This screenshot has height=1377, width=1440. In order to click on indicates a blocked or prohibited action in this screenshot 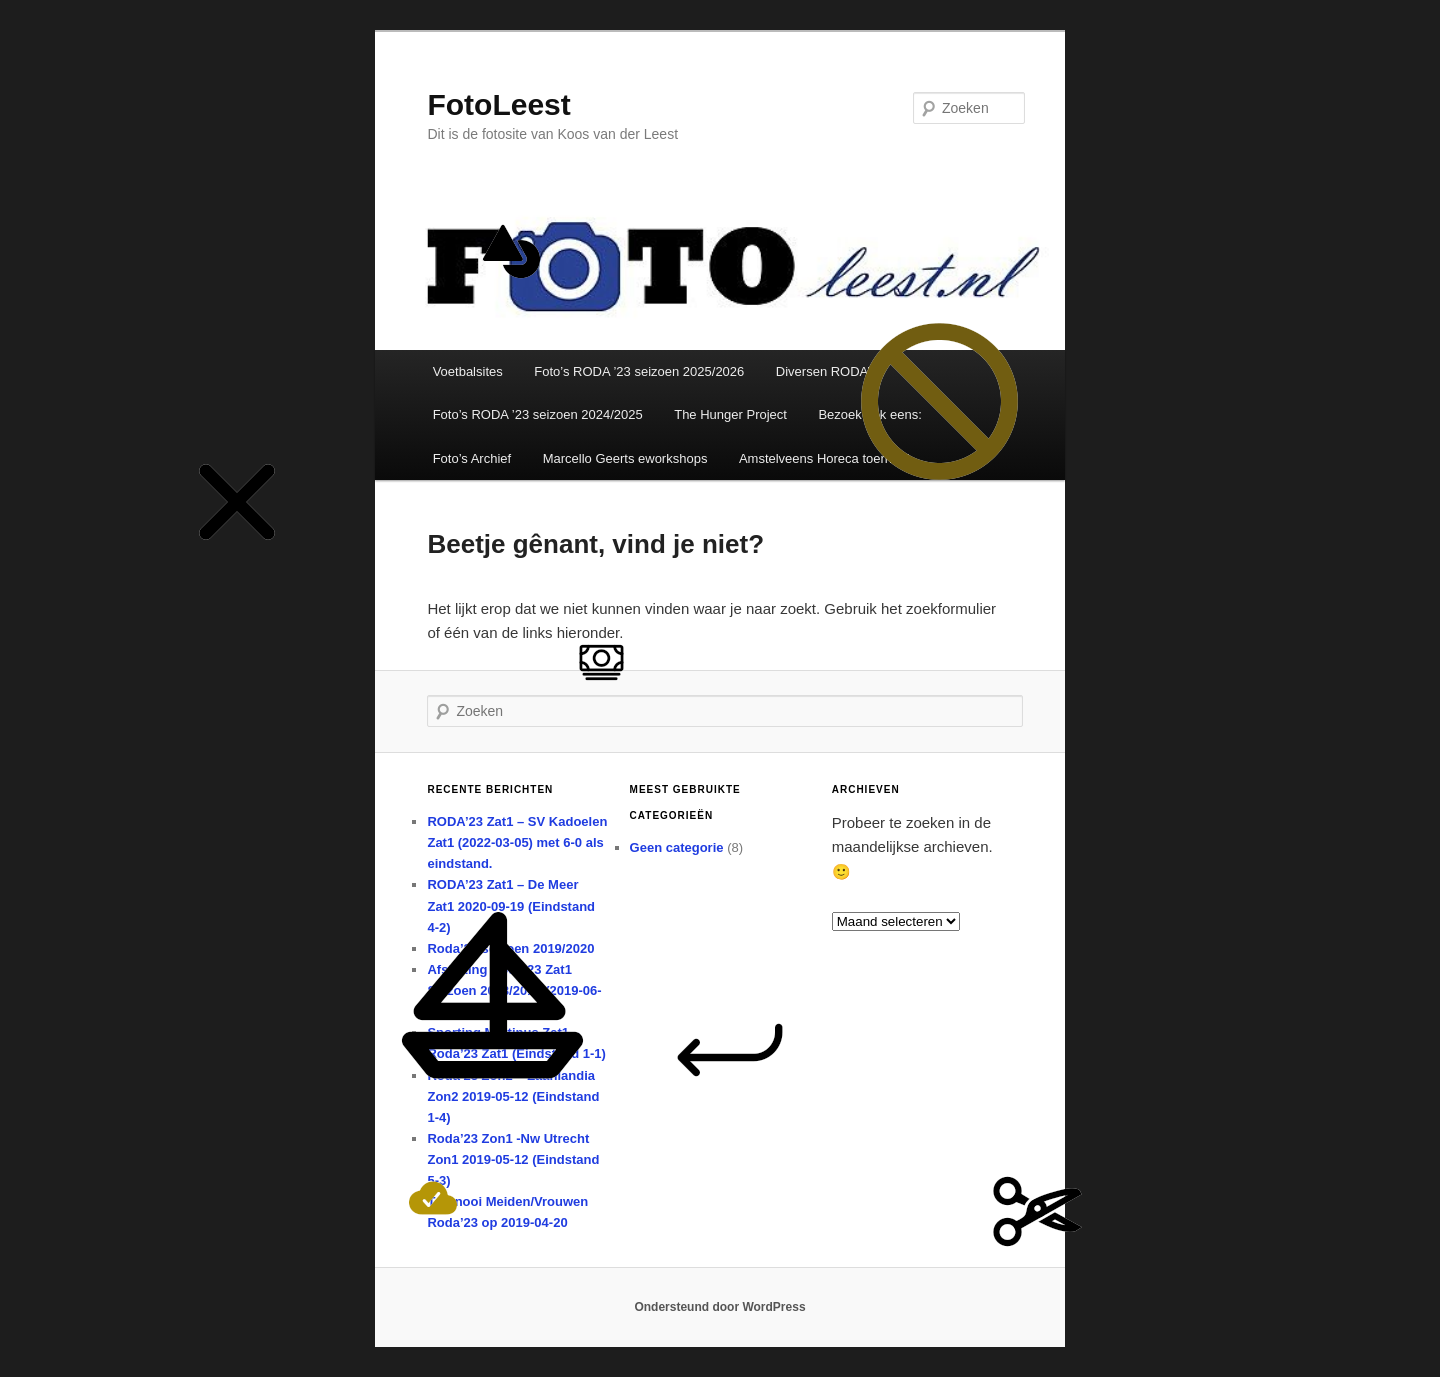, I will do `click(939, 401)`.